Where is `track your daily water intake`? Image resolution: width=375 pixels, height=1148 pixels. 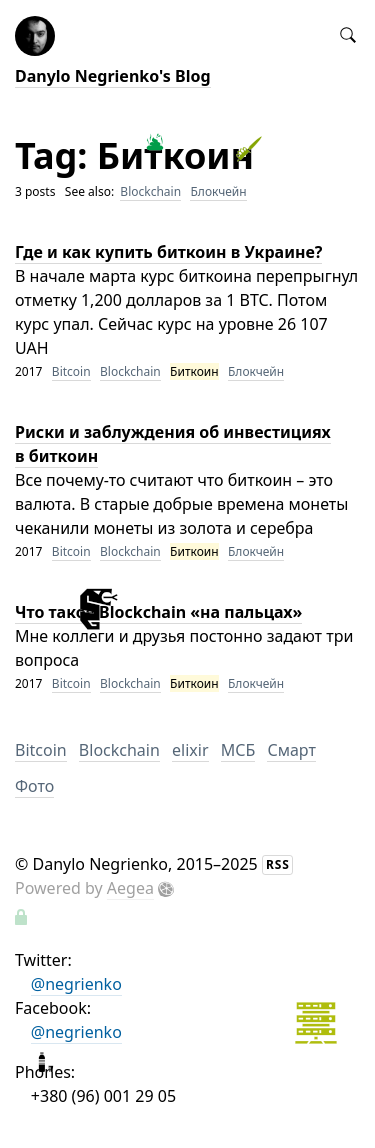 track your daily water intake is located at coordinates (46, 1062).